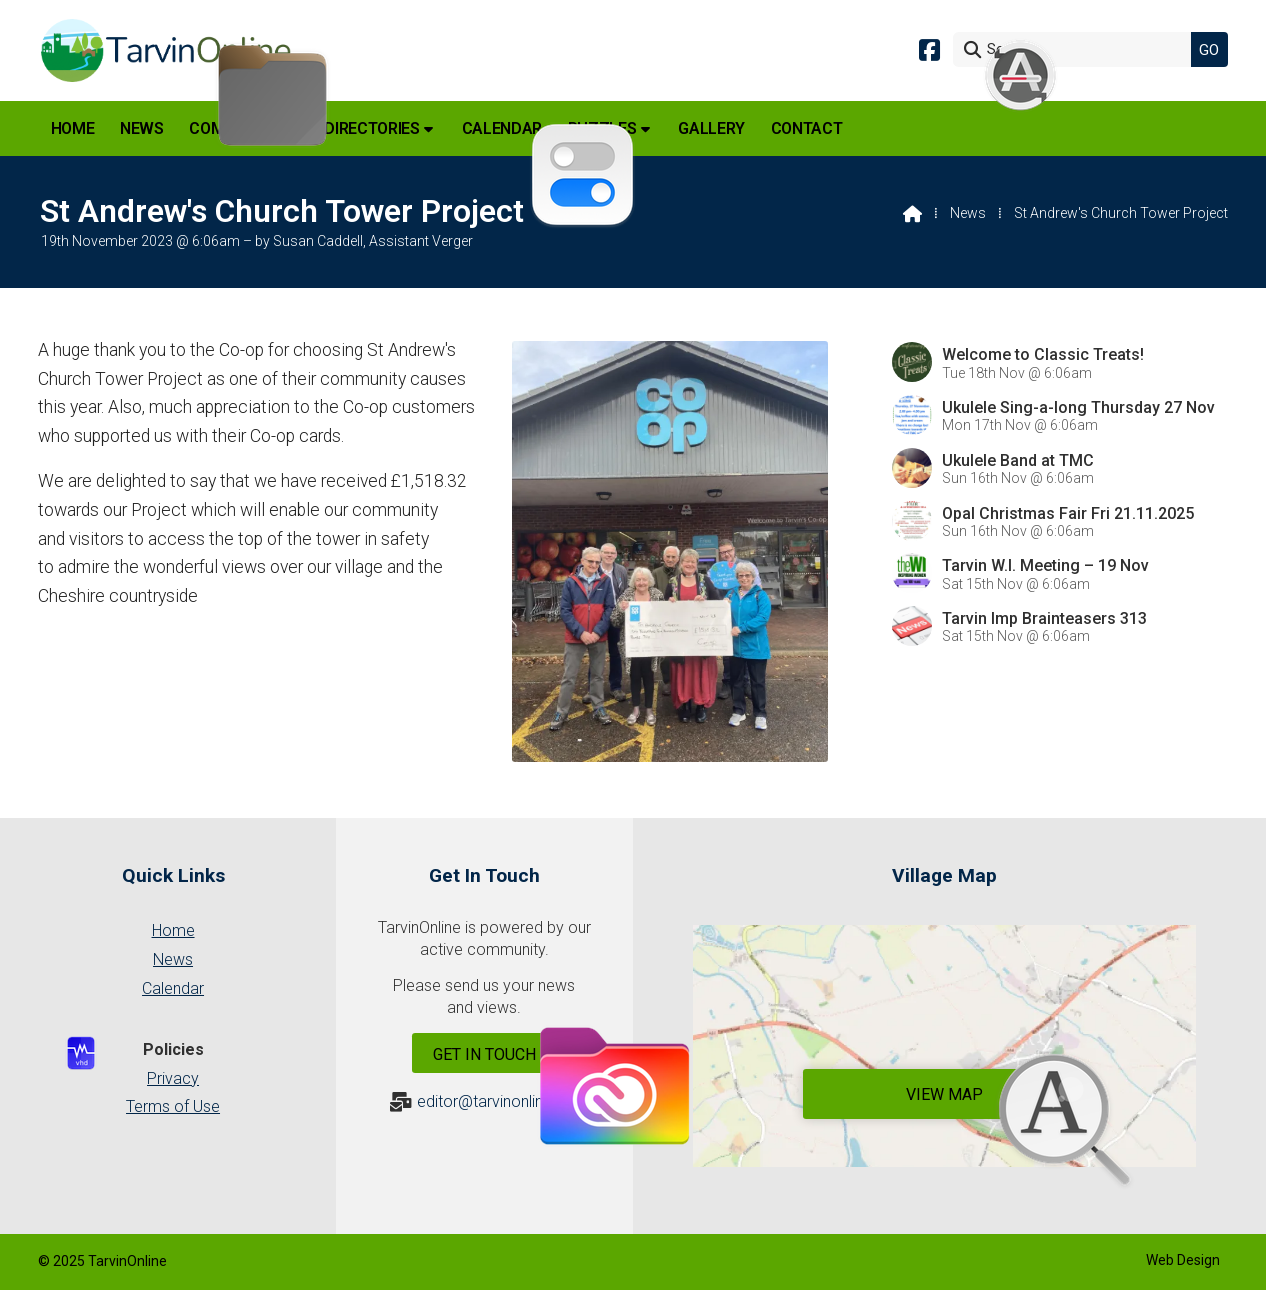  Describe the element at coordinates (614, 1090) in the screenshot. I see `open adobe creative cloud files folder` at that location.